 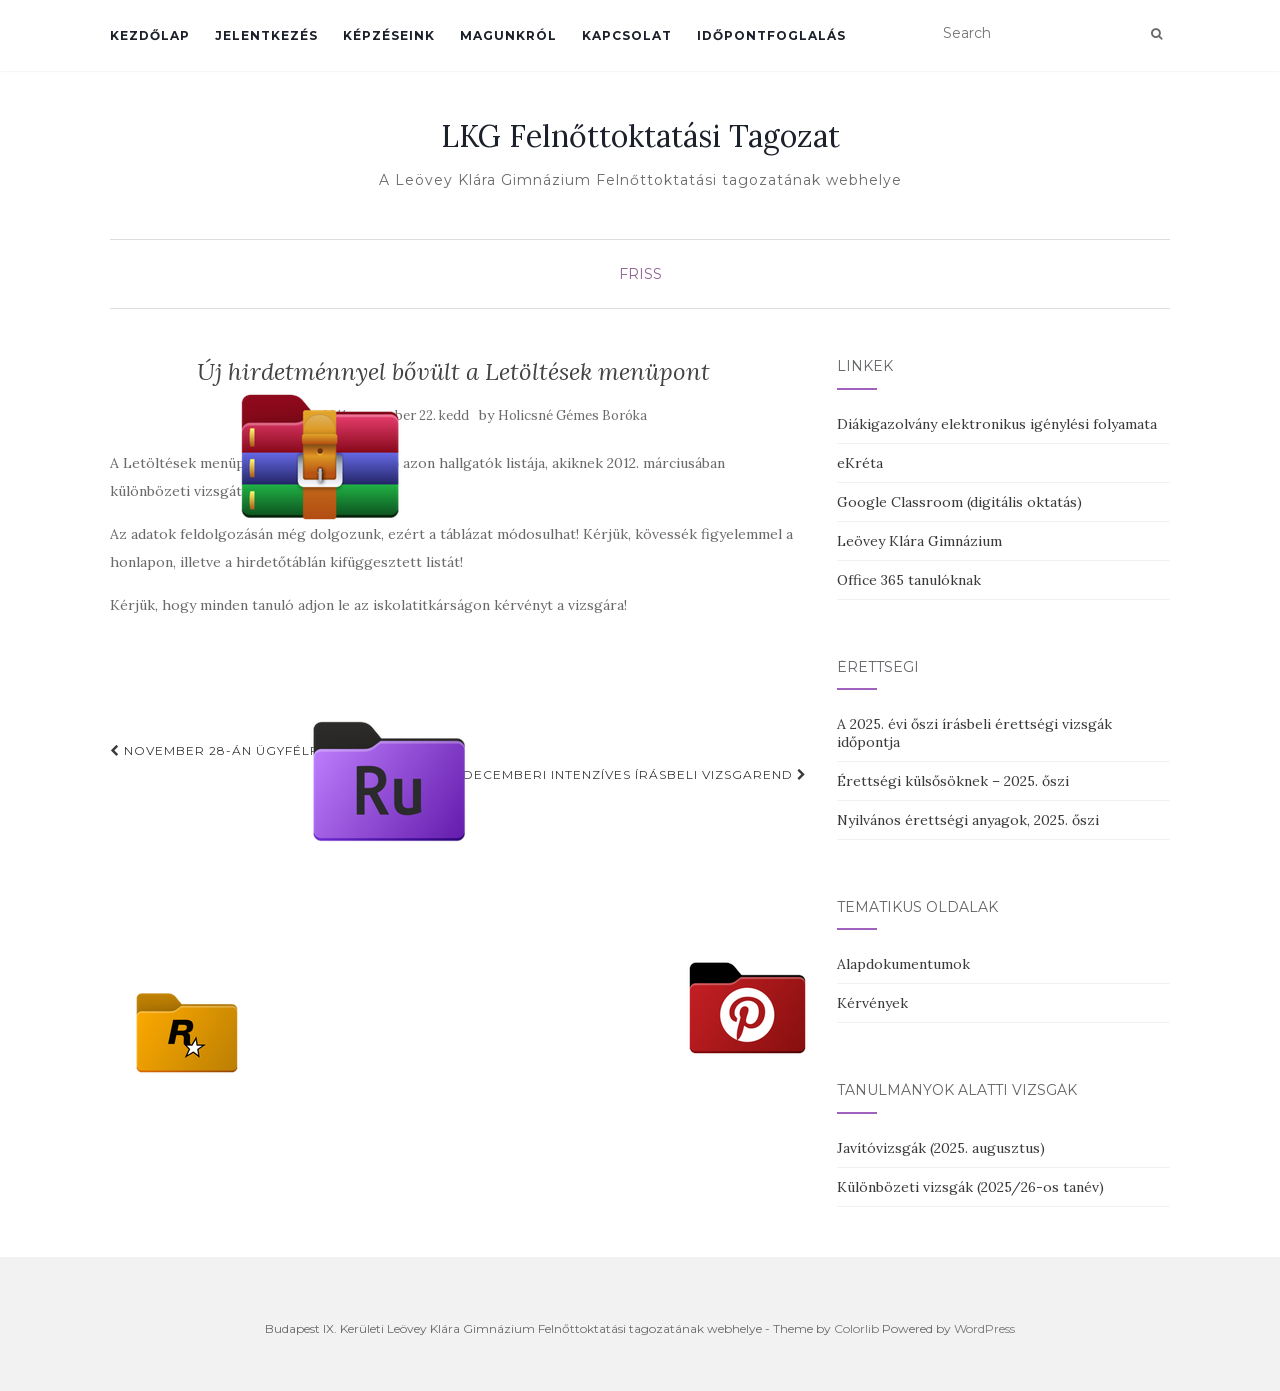 I want to click on open folder containing Adobe Rush project files, so click(x=388, y=785).